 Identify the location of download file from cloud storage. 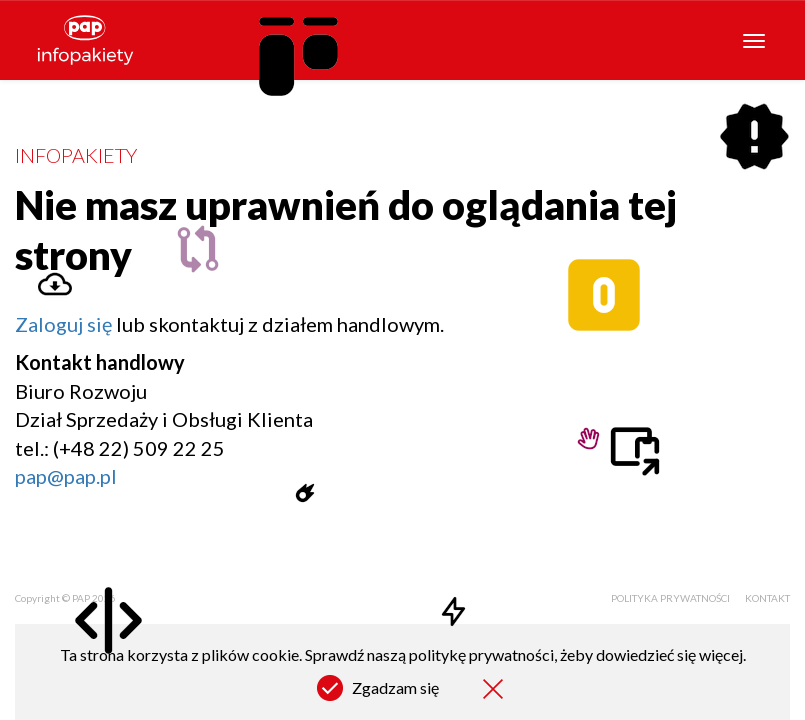
(55, 284).